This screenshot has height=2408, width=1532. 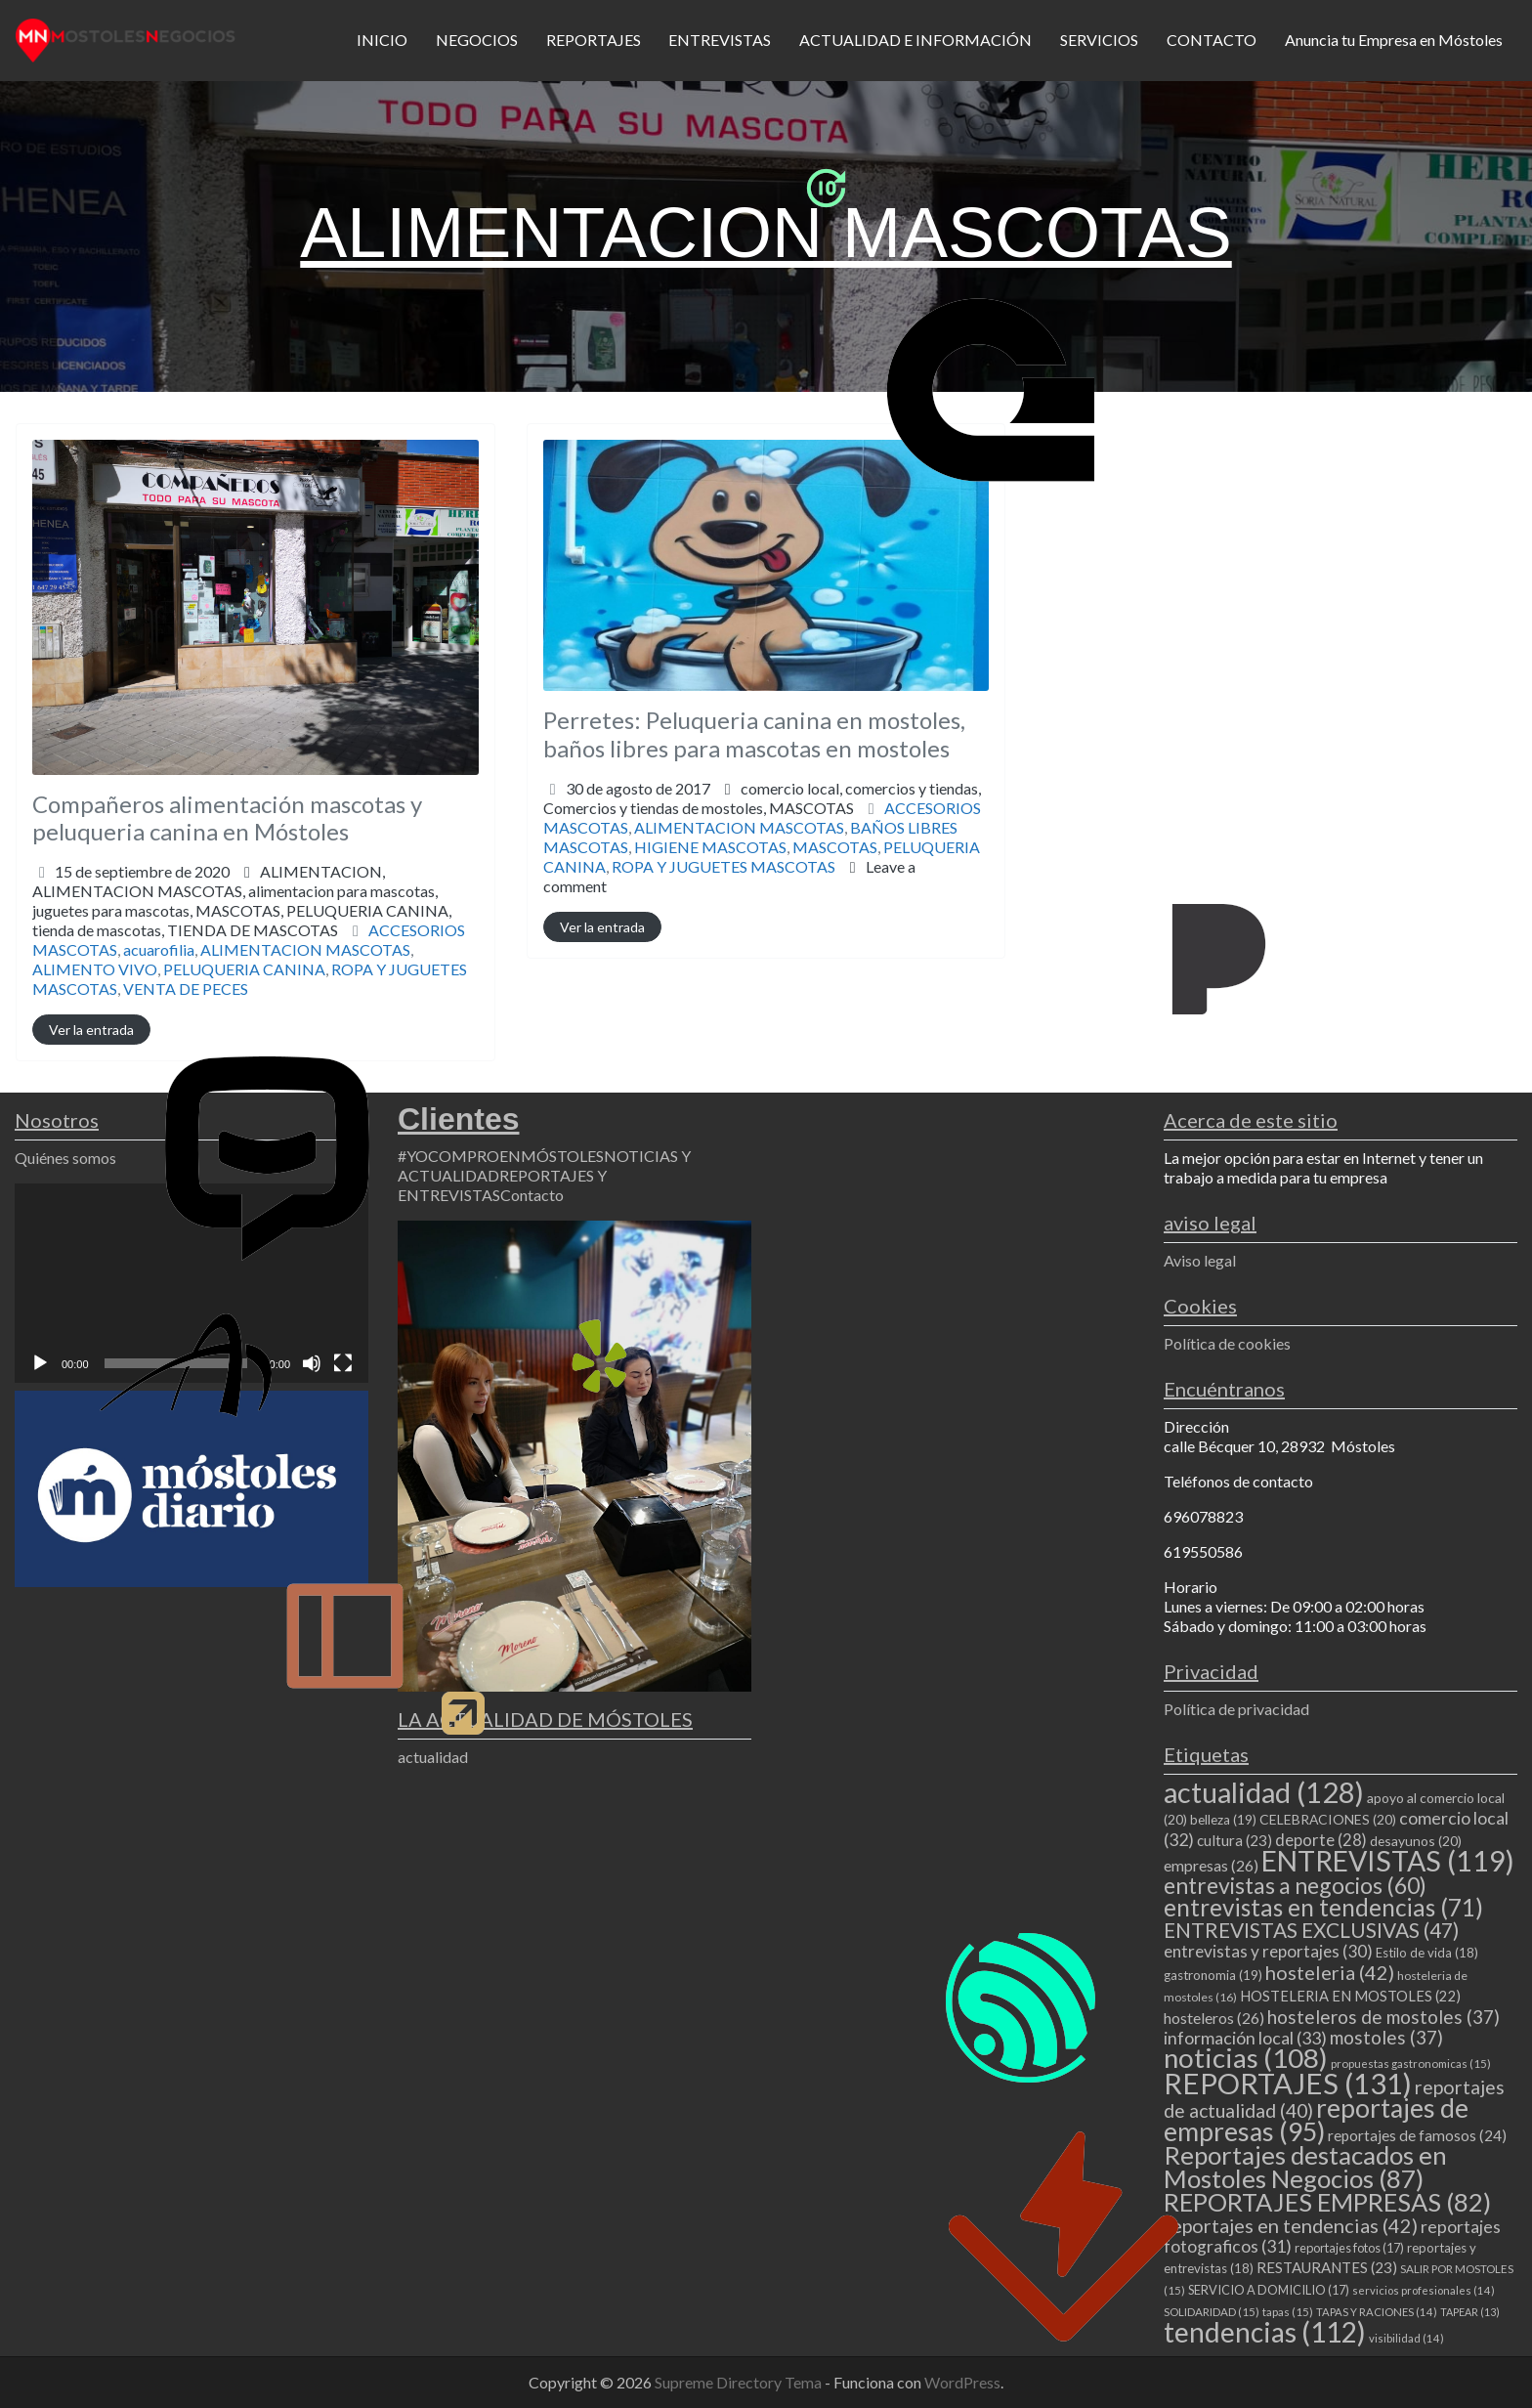 I want to click on open the Expedia travel booking app, so click(x=463, y=1713).